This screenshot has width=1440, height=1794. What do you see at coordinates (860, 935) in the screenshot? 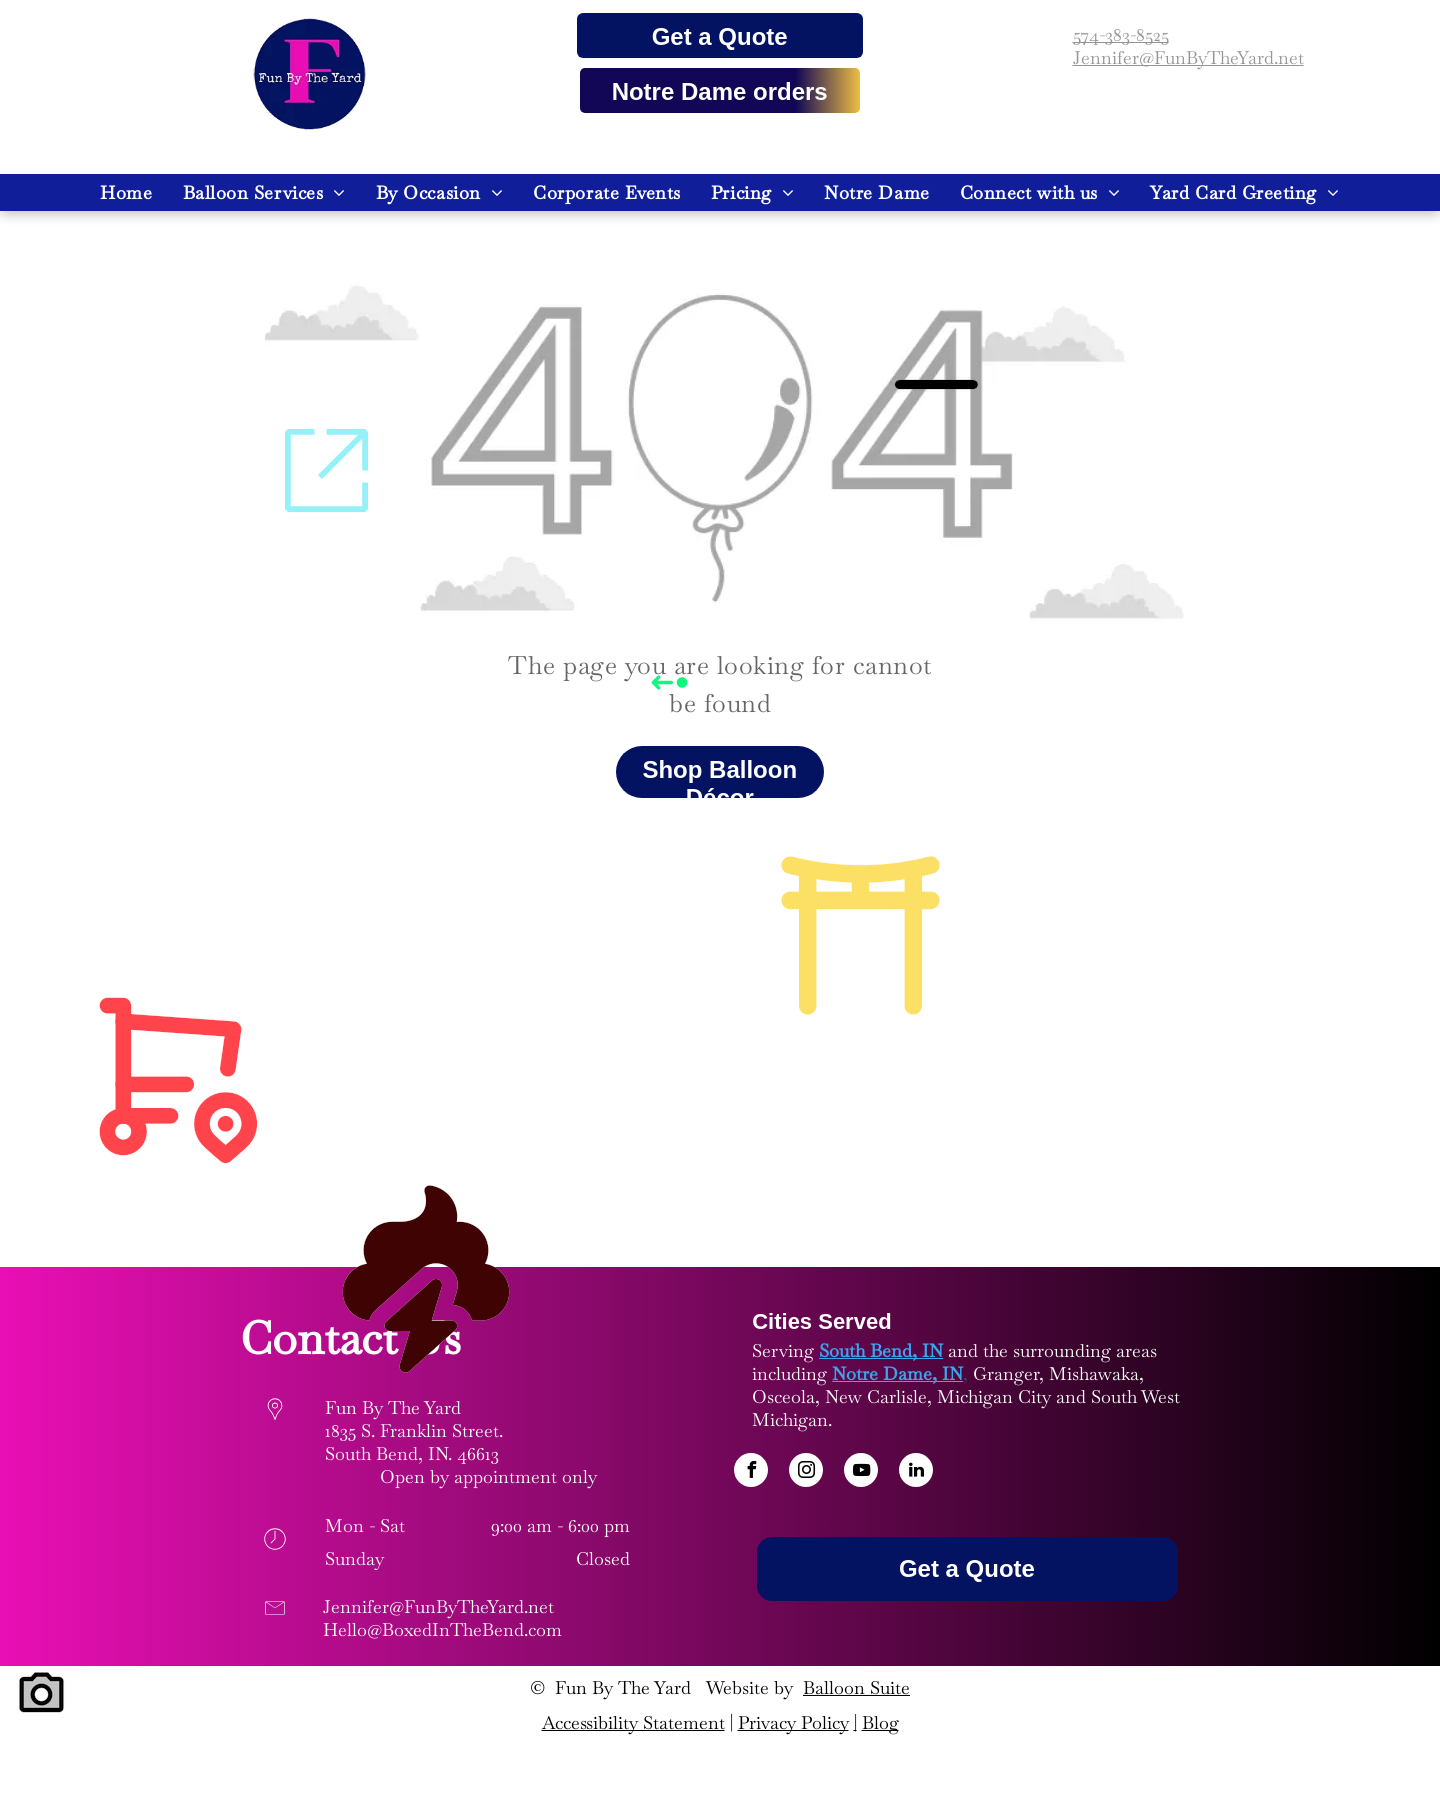
I see `access japanese cultural content or settings` at bounding box center [860, 935].